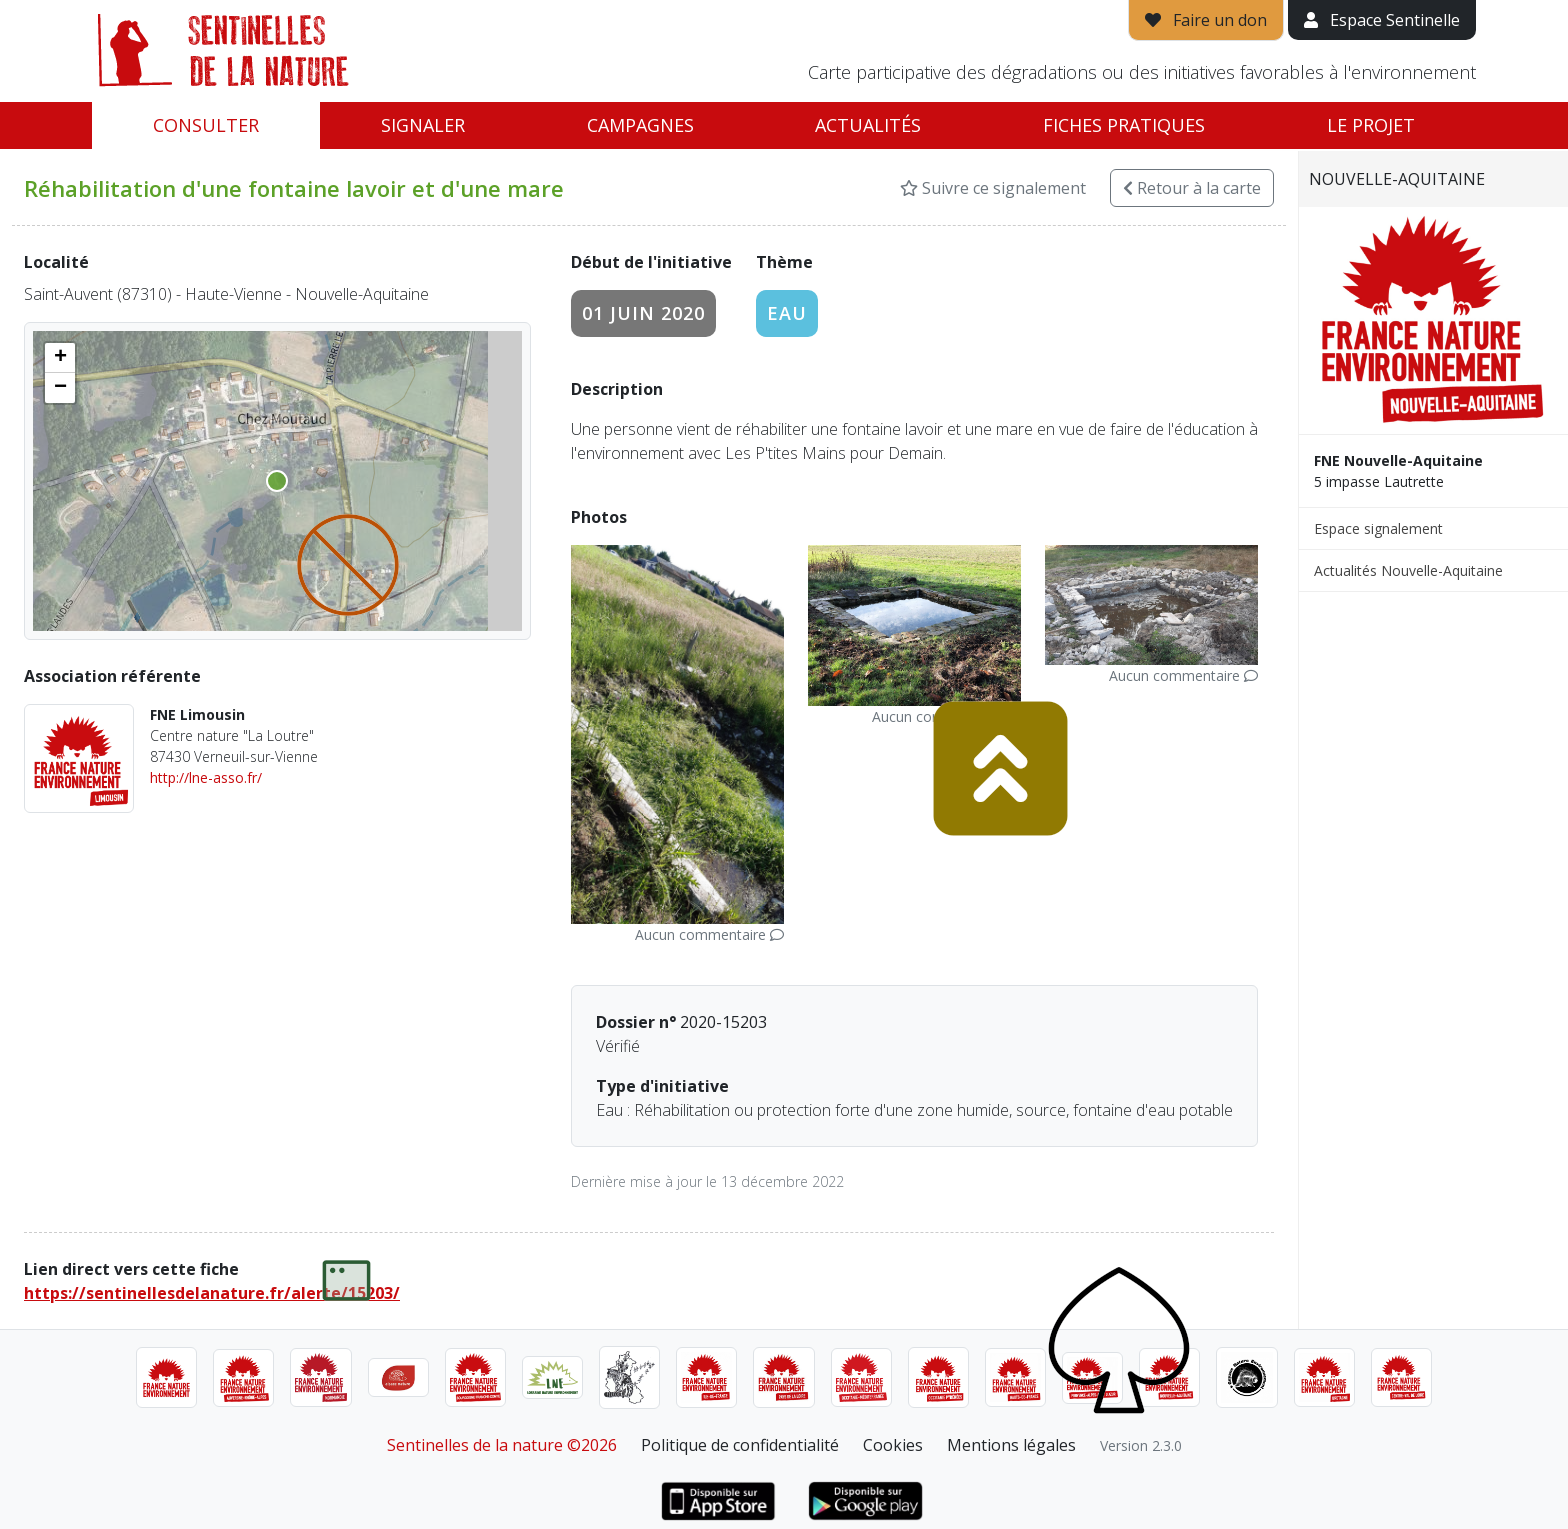 The image size is (1568, 1529). What do you see at coordinates (348, 565) in the screenshot?
I see `indicates a prohibited or blocked action` at bounding box center [348, 565].